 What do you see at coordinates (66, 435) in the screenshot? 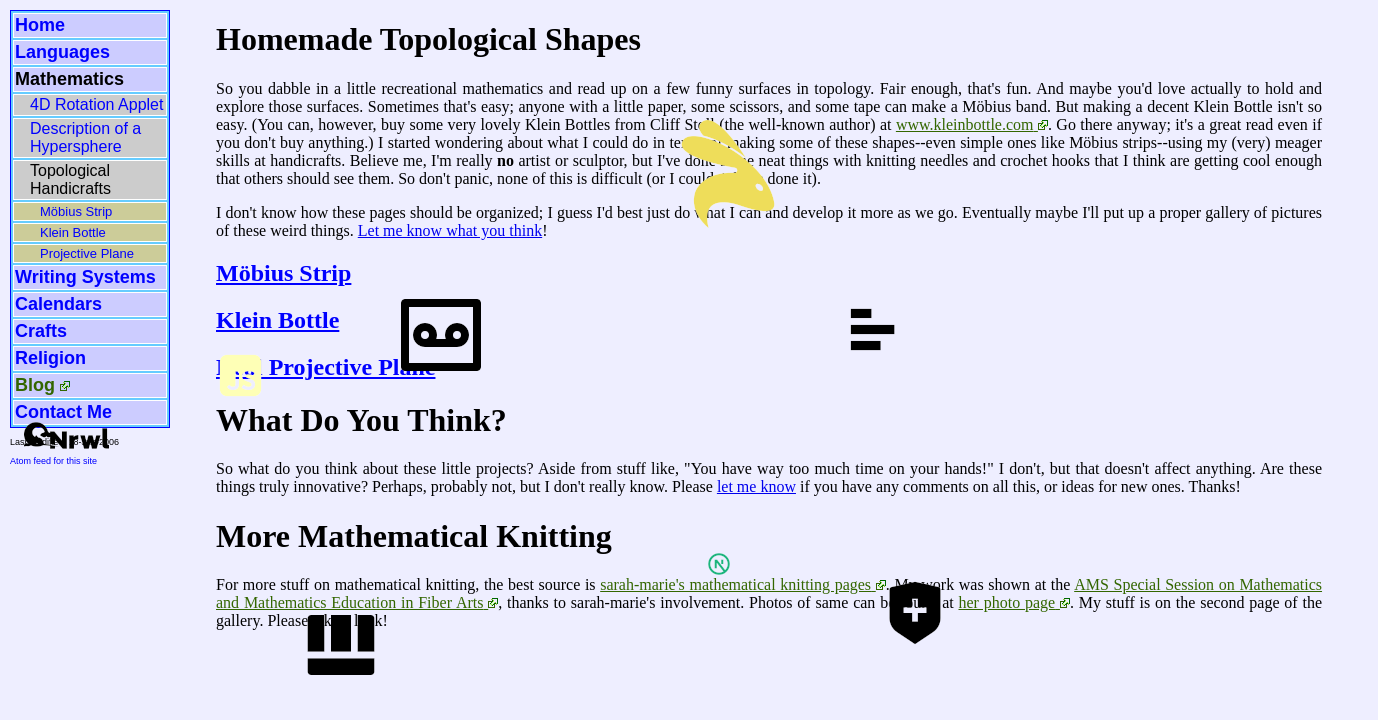
I see `nrwl company logo` at bounding box center [66, 435].